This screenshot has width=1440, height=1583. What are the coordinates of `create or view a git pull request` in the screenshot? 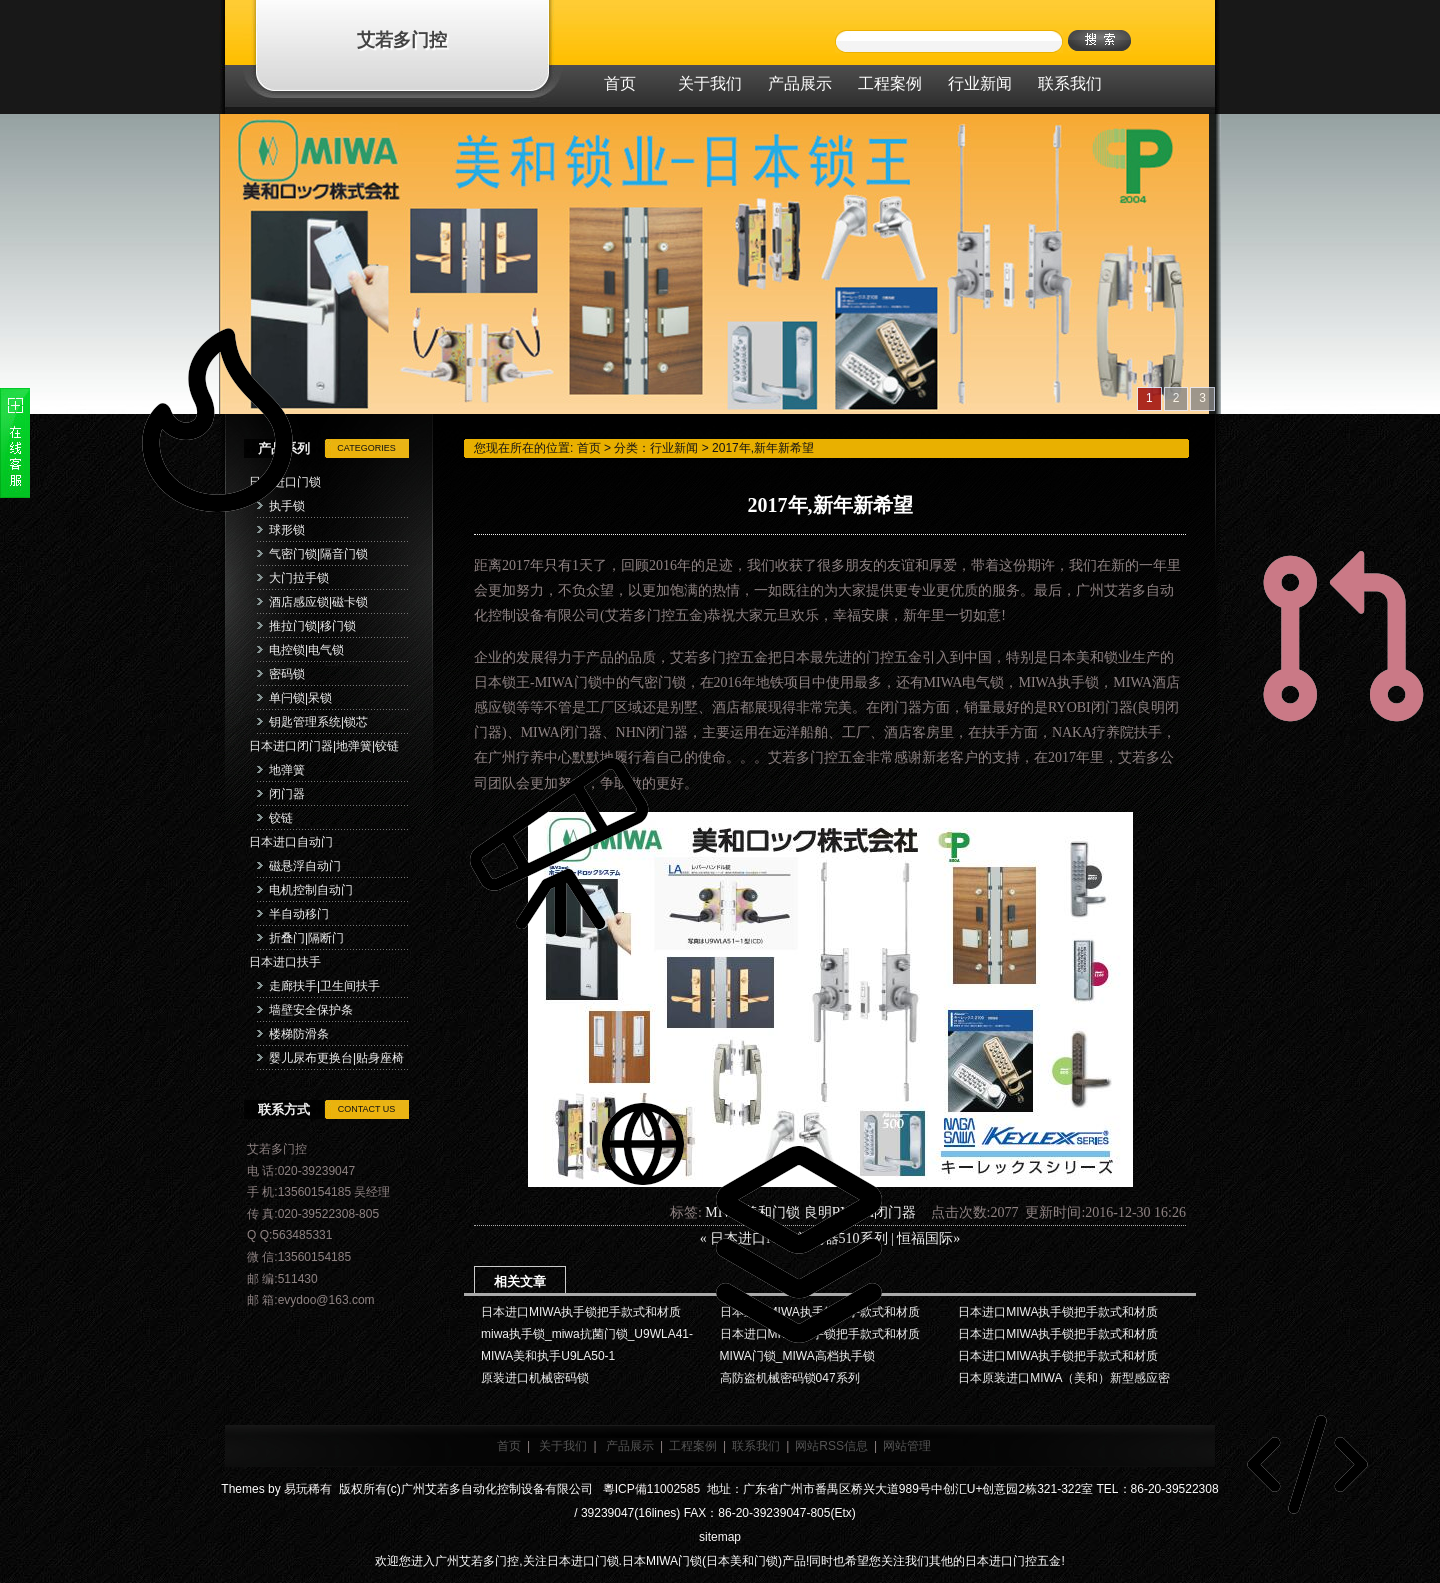 It's located at (1340, 638).